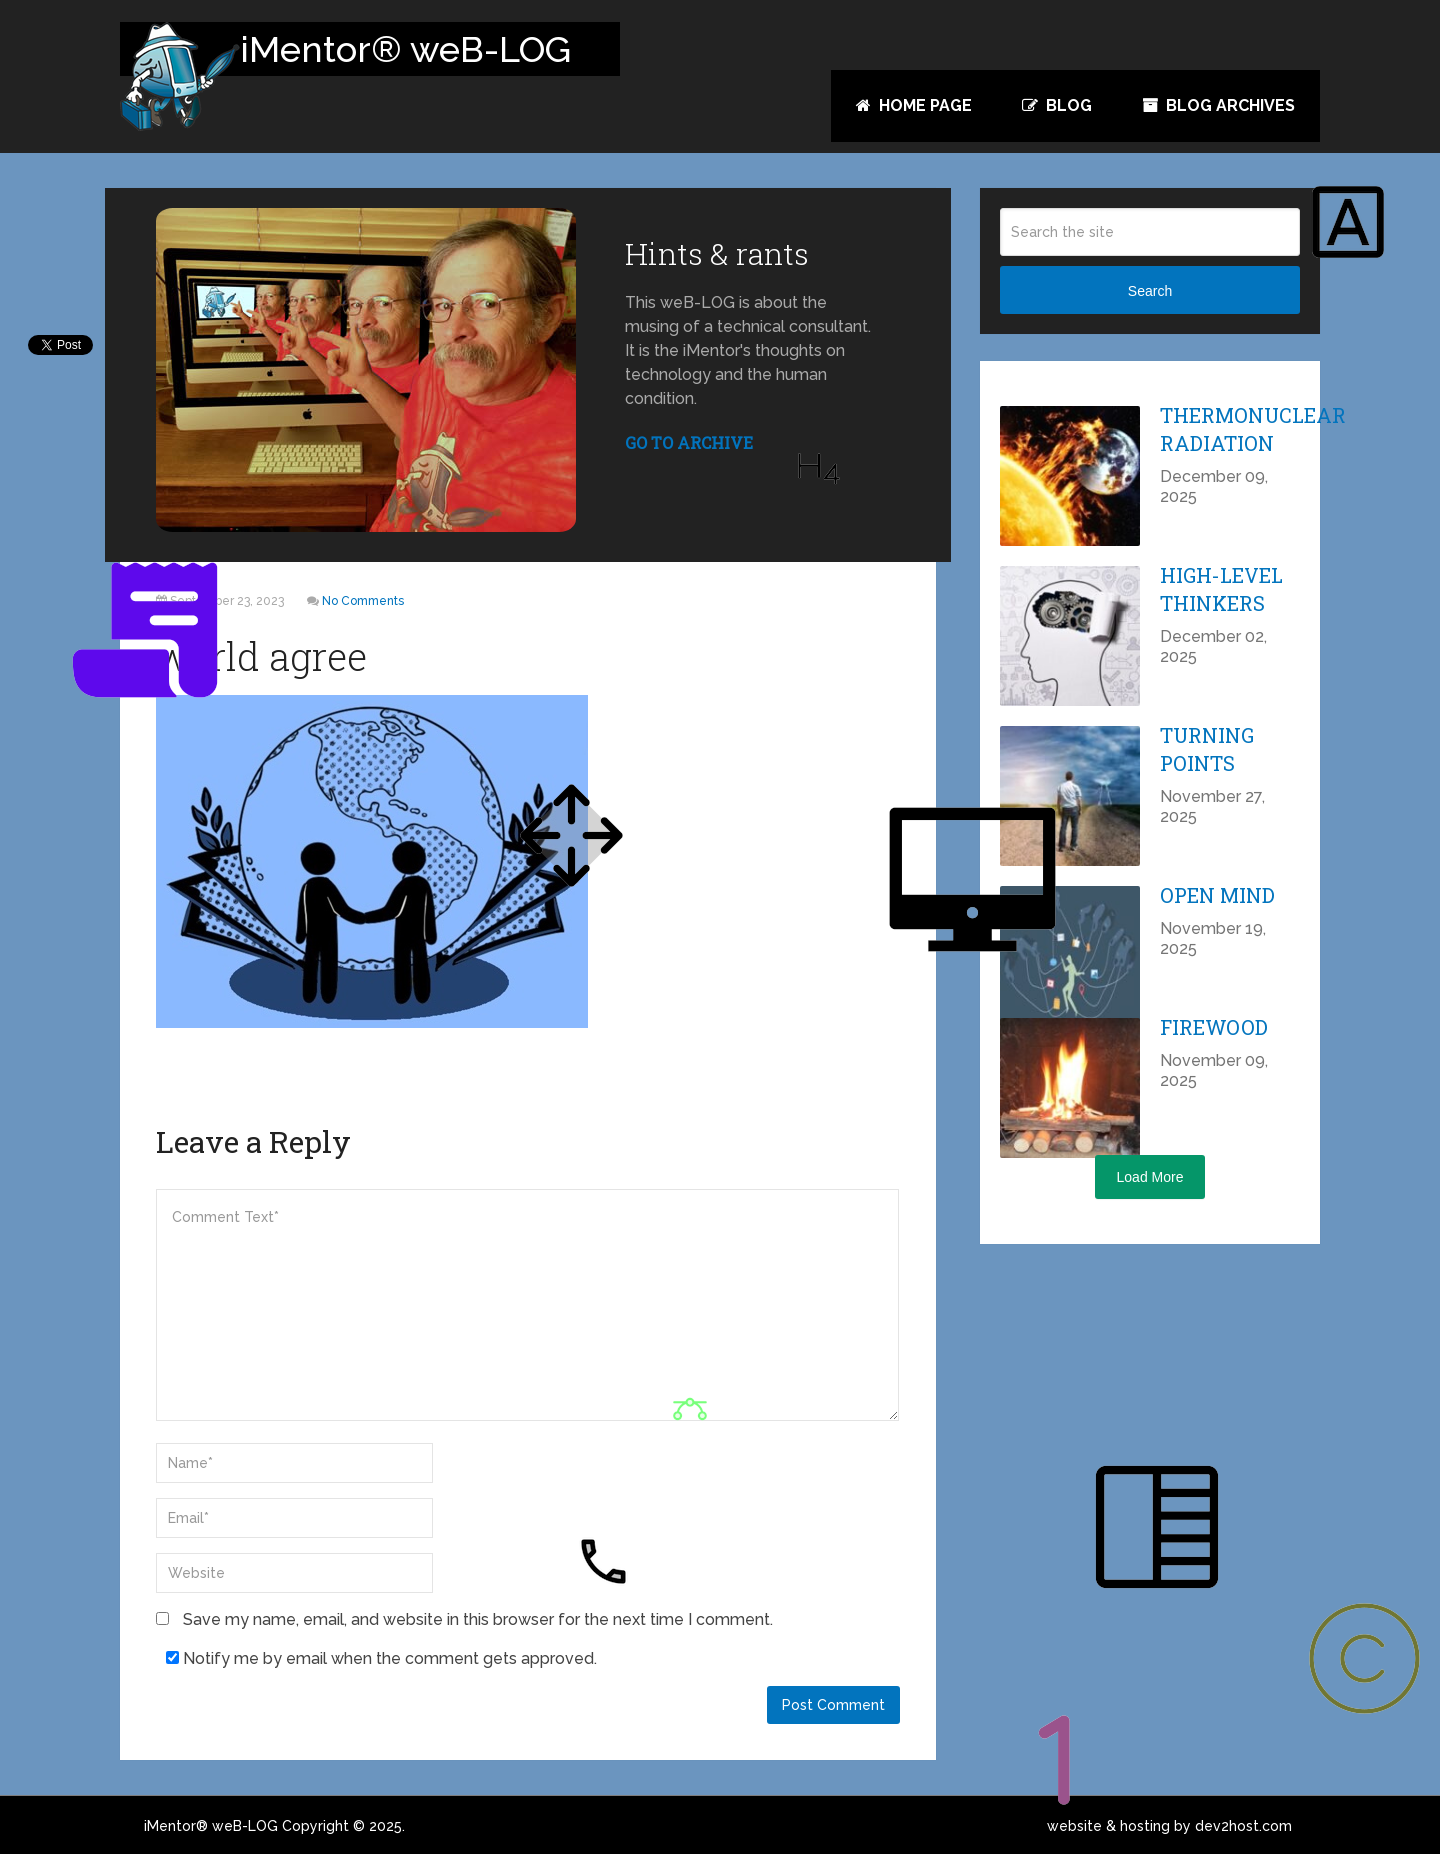  Describe the element at coordinates (1348, 222) in the screenshot. I see `download or install new fonts` at that location.